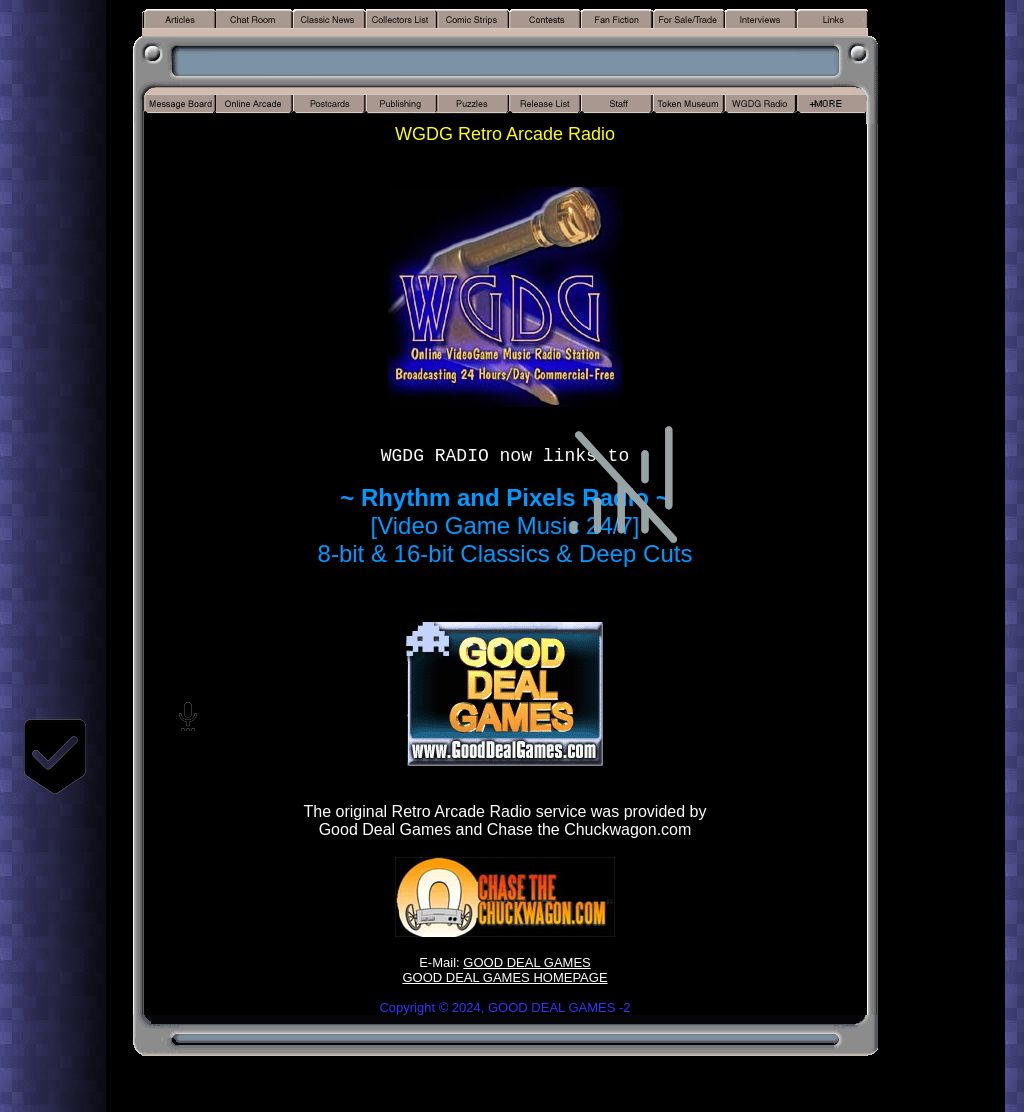  Describe the element at coordinates (55, 757) in the screenshot. I see `indicates a verified or confirmed location` at that location.